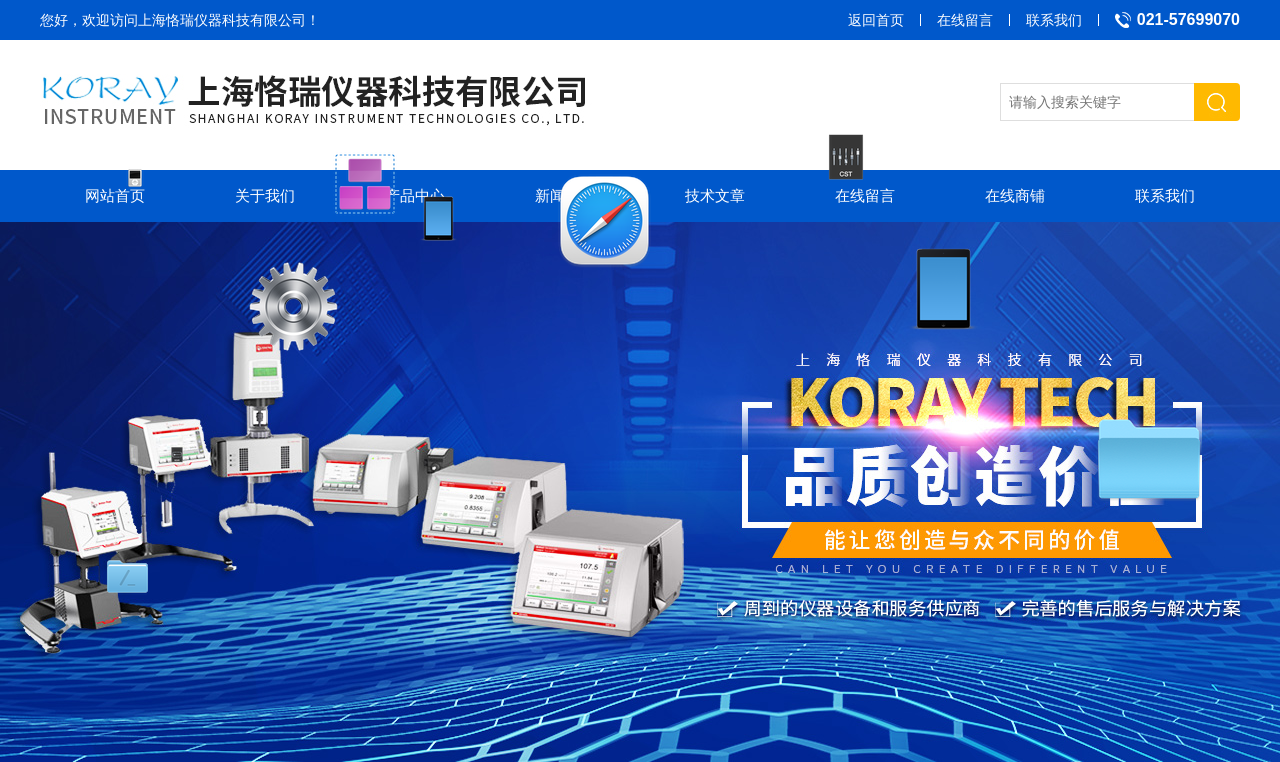  Describe the element at coordinates (365, 184) in the screenshot. I see `select all items in the current view` at that location.